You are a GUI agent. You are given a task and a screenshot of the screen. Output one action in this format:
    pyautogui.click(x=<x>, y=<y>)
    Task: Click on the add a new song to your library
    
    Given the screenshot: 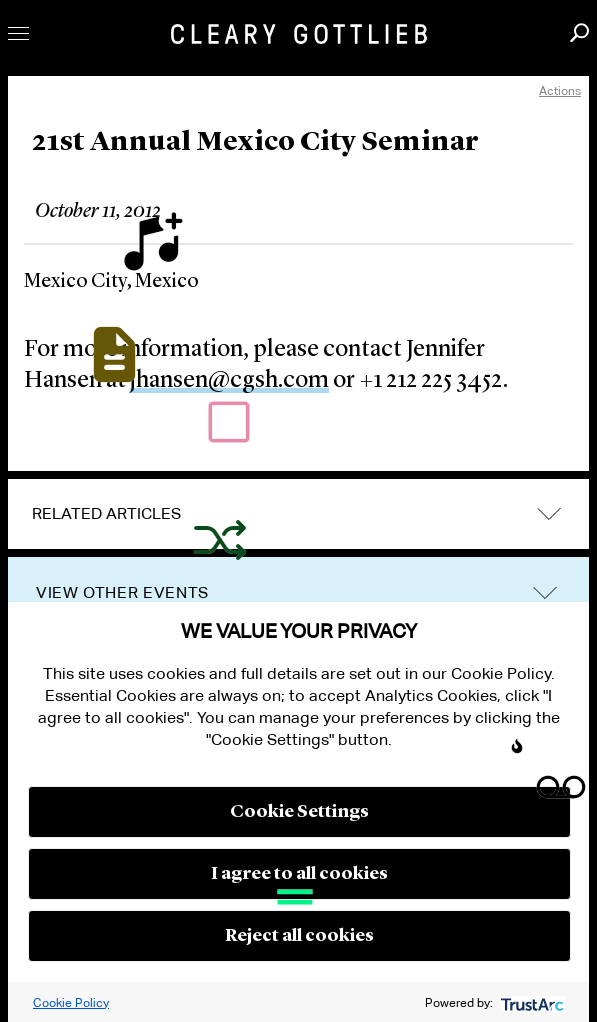 What is the action you would take?
    pyautogui.click(x=154, y=242)
    